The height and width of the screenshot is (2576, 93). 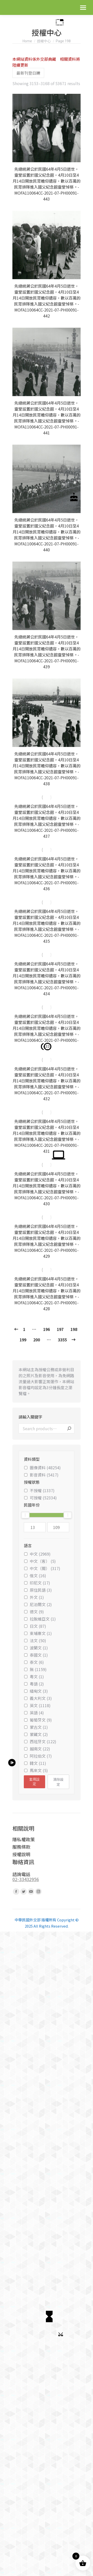 I want to click on view birthday reminders, so click(x=74, y=497).